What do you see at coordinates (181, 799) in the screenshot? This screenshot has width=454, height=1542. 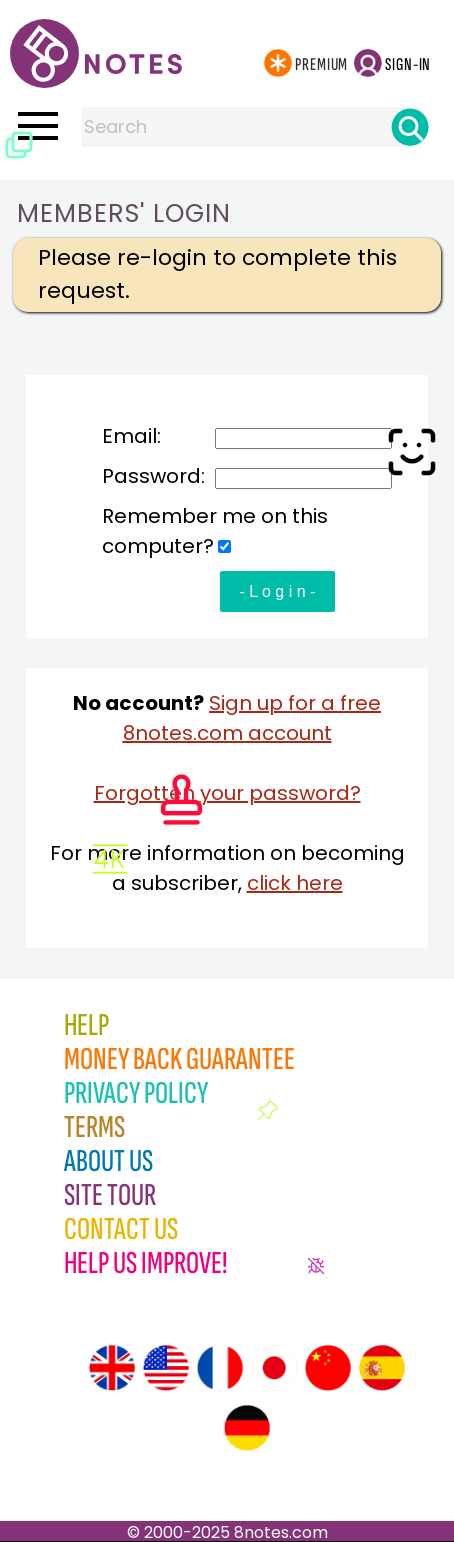 I see `approve or stamp a document` at bounding box center [181, 799].